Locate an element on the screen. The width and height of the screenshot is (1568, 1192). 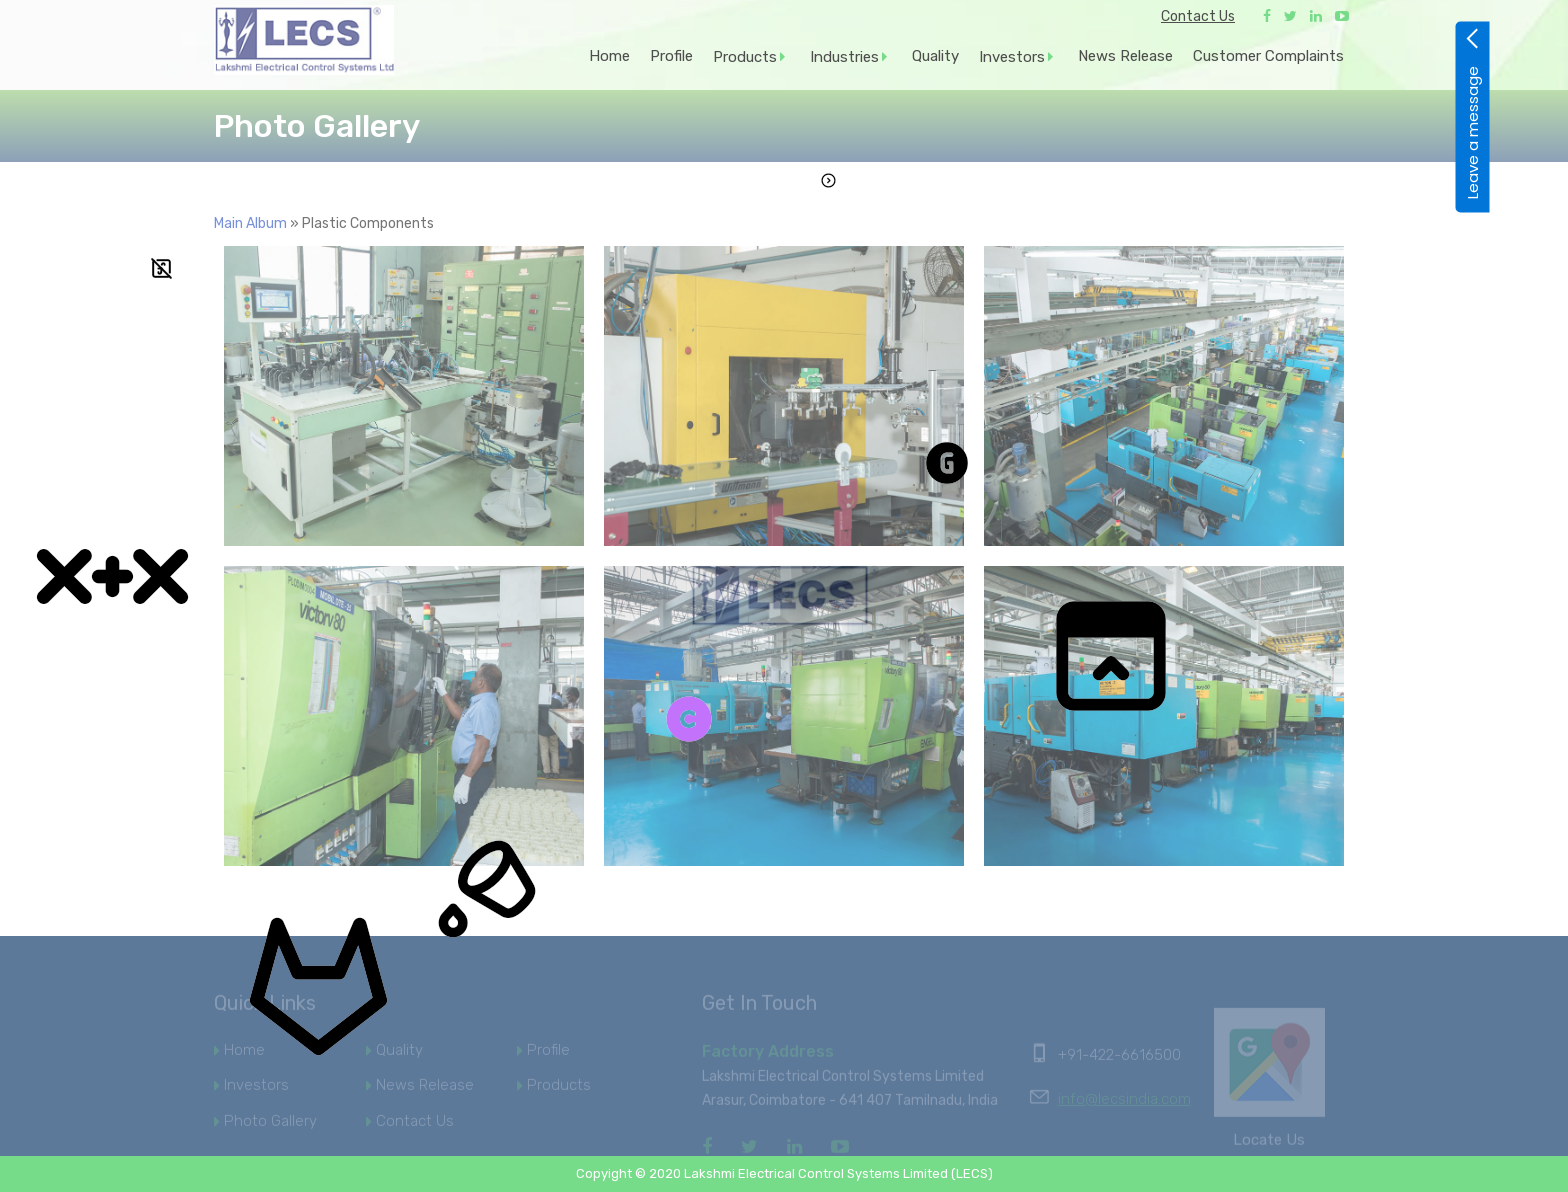
collapse the navigation bar is located at coordinates (1111, 656).